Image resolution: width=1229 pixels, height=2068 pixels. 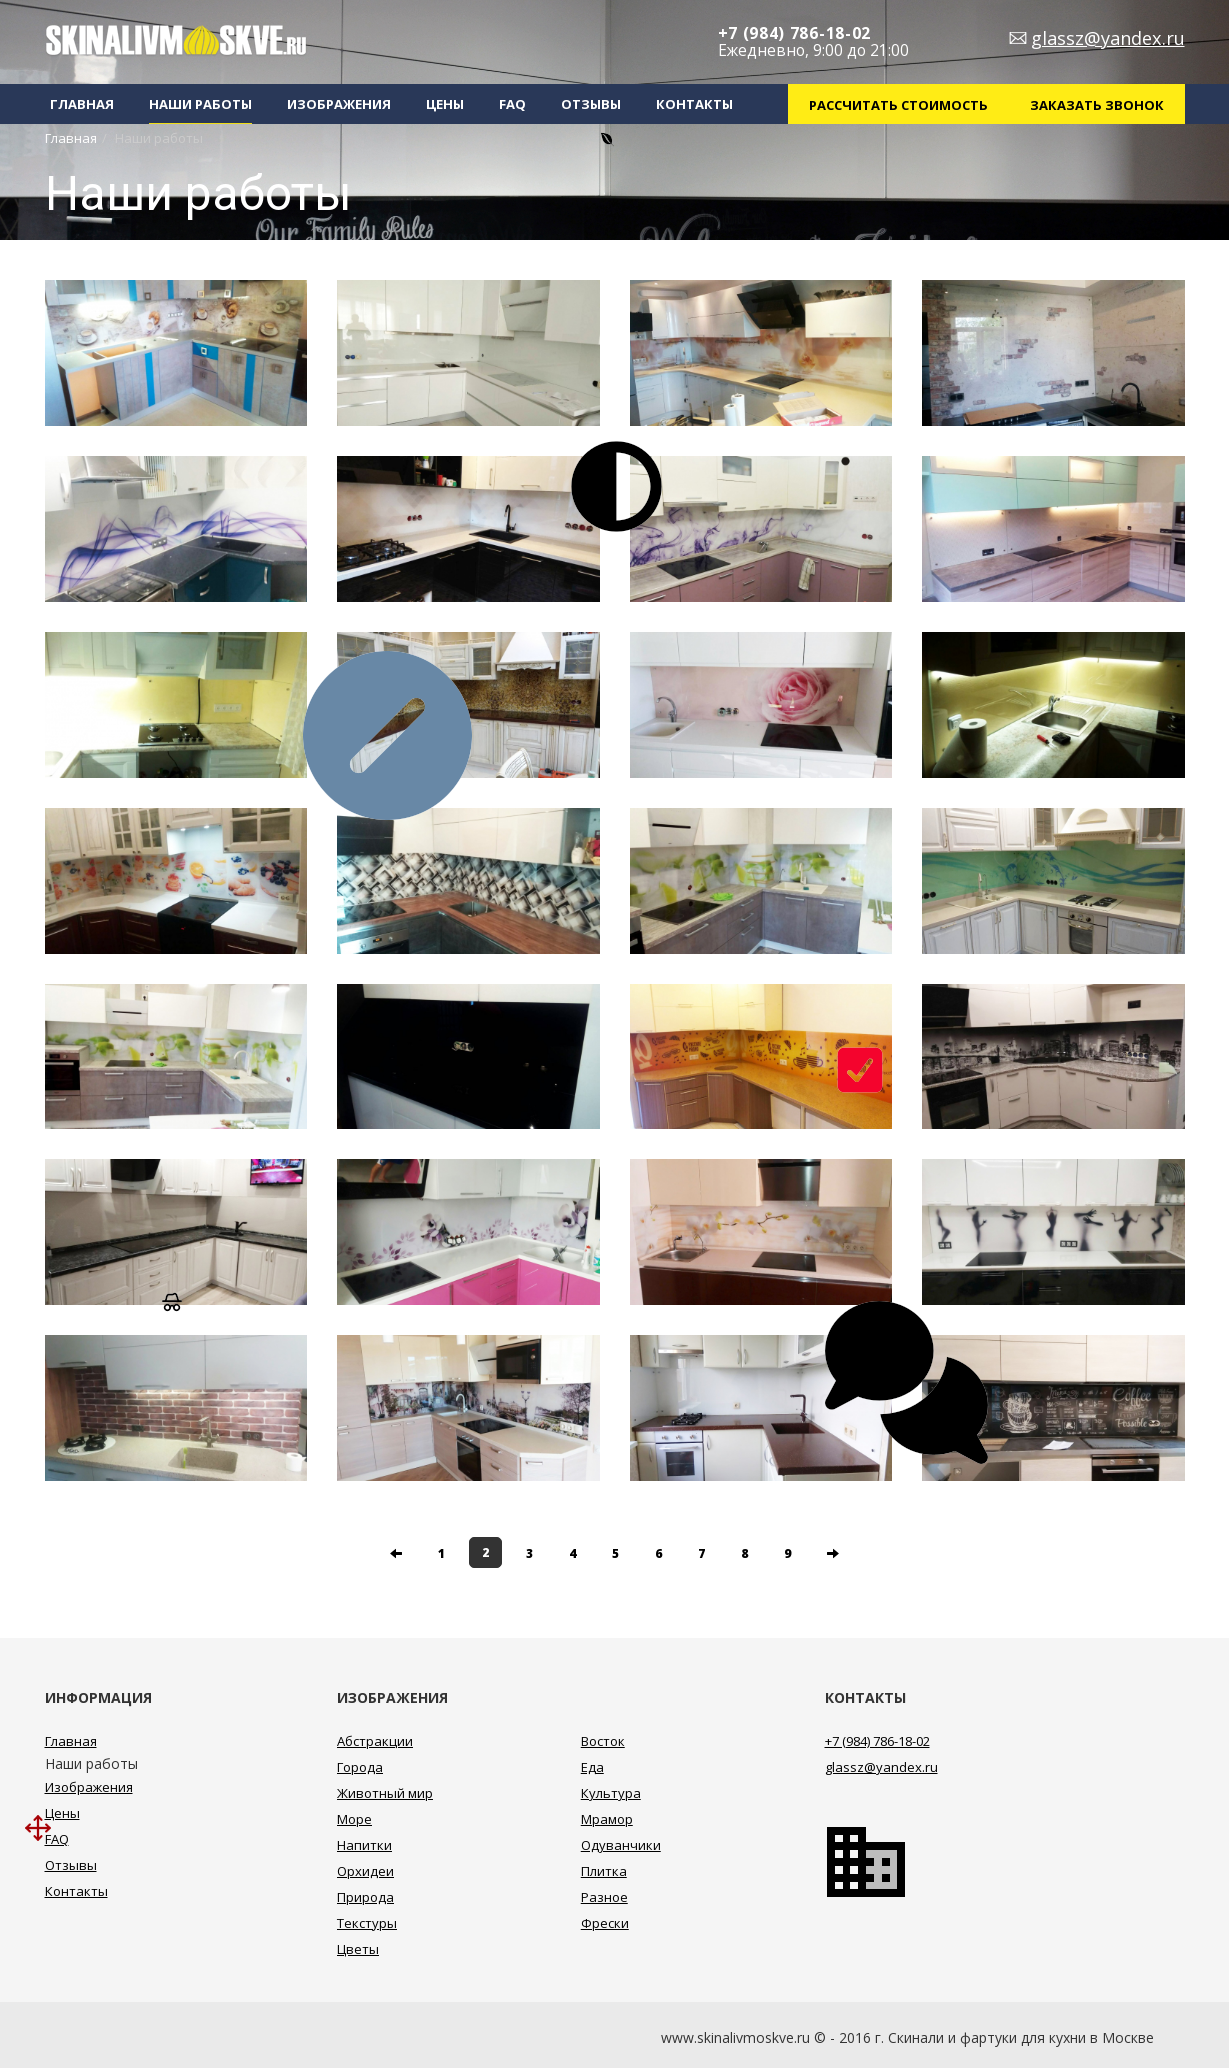 I want to click on enable incognito or private browsing mode, so click(x=172, y=1302).